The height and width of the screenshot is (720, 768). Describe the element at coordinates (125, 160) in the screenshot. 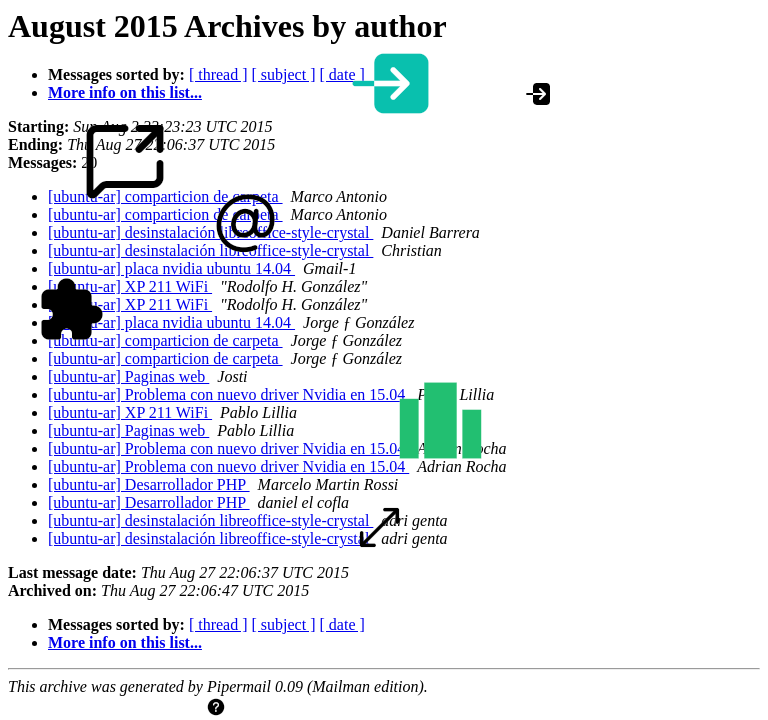

I see `share this conversation` at that location.